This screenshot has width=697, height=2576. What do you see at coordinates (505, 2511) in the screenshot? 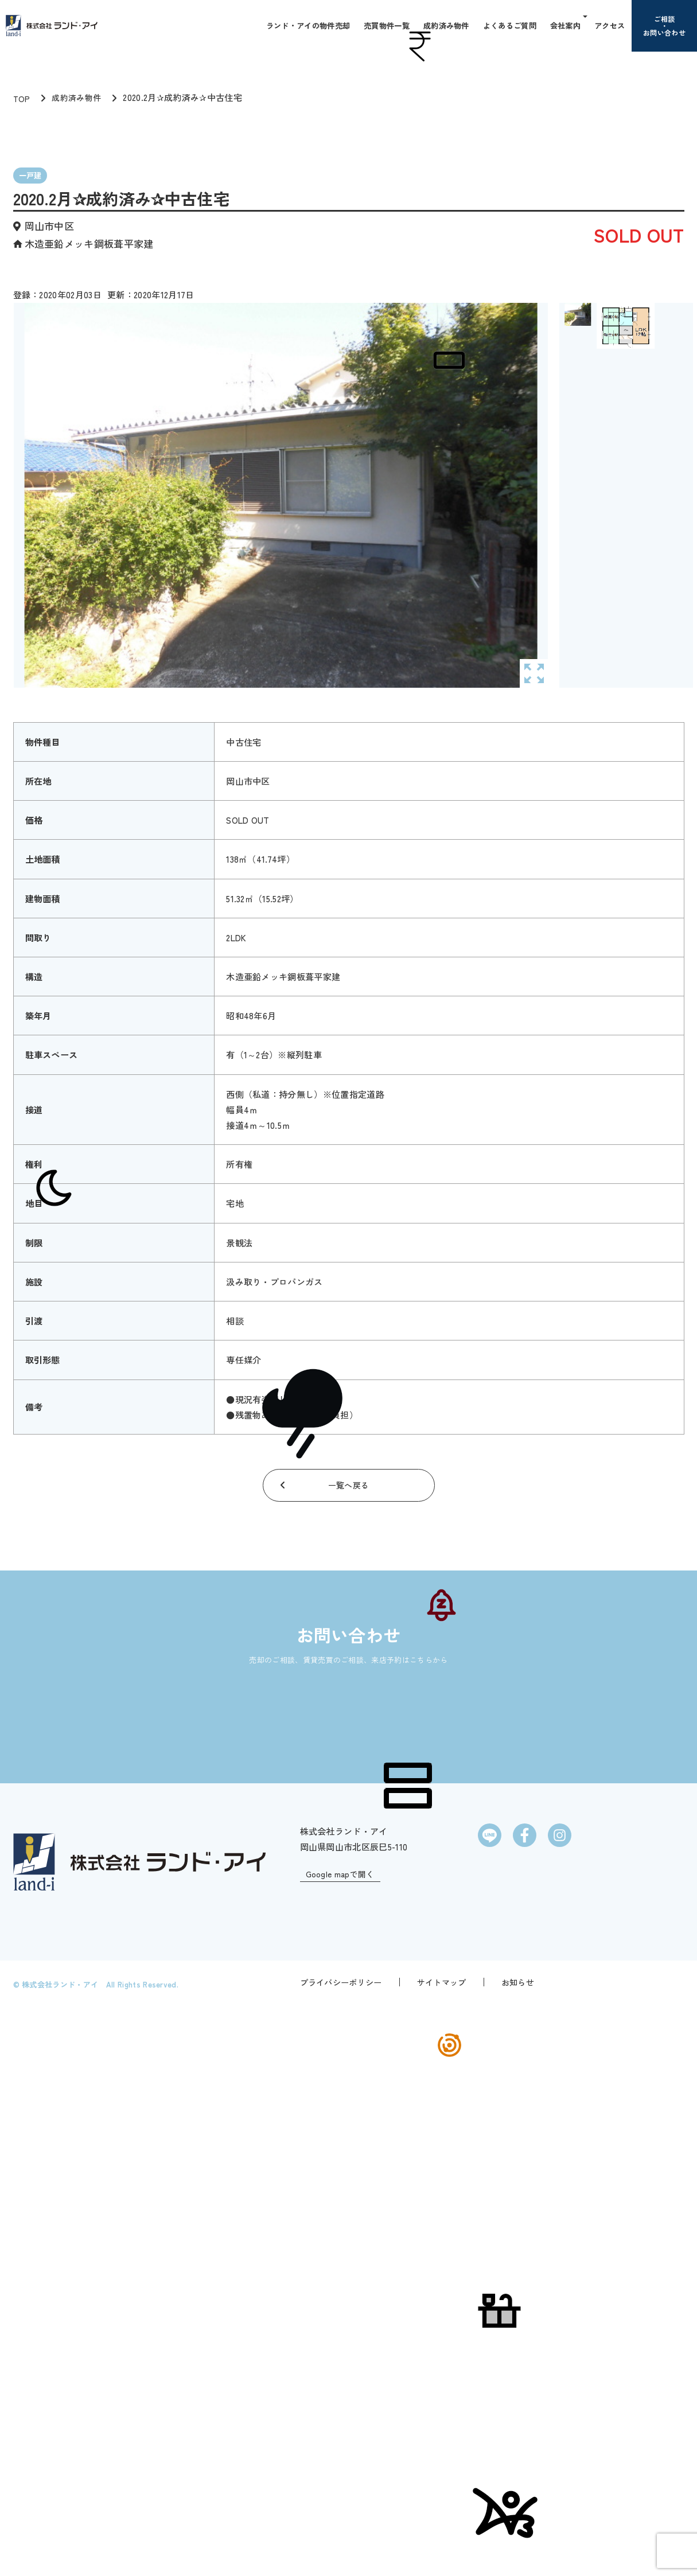
I see `link to Archive of Our Own (AO3) fanfiction platform` at bounding box center [505, 2511].